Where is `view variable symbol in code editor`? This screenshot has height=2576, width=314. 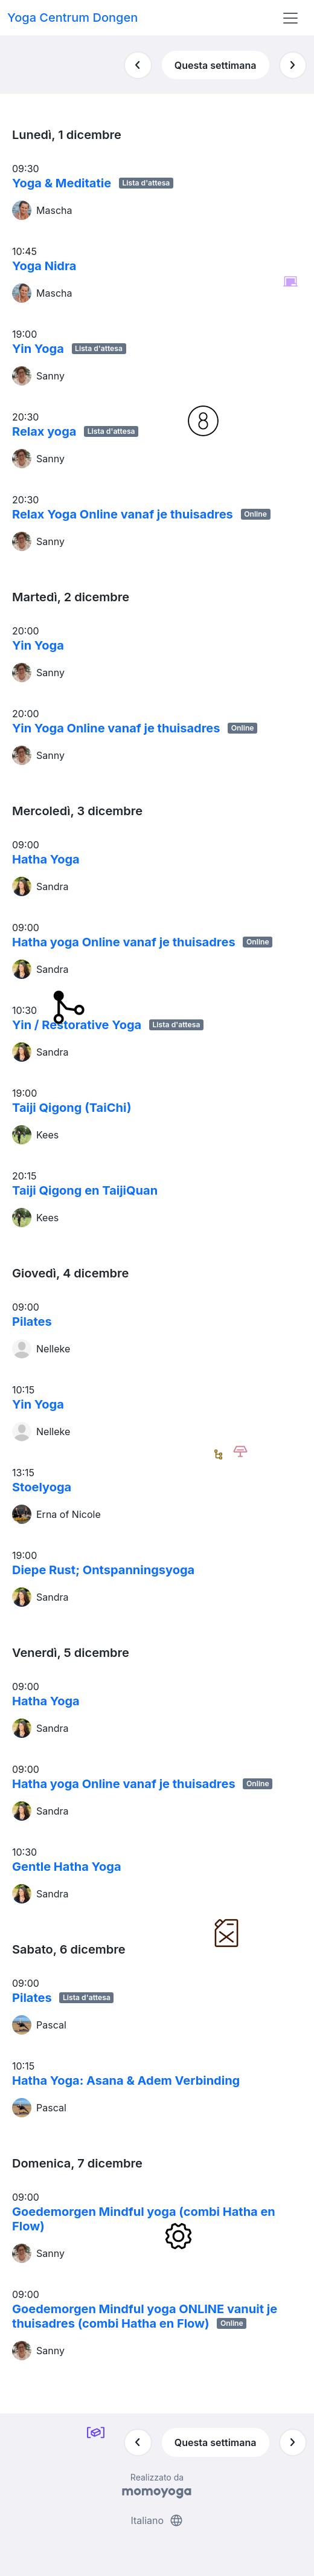 view variable symbol in code editor is located at coordinates (95, 2432).